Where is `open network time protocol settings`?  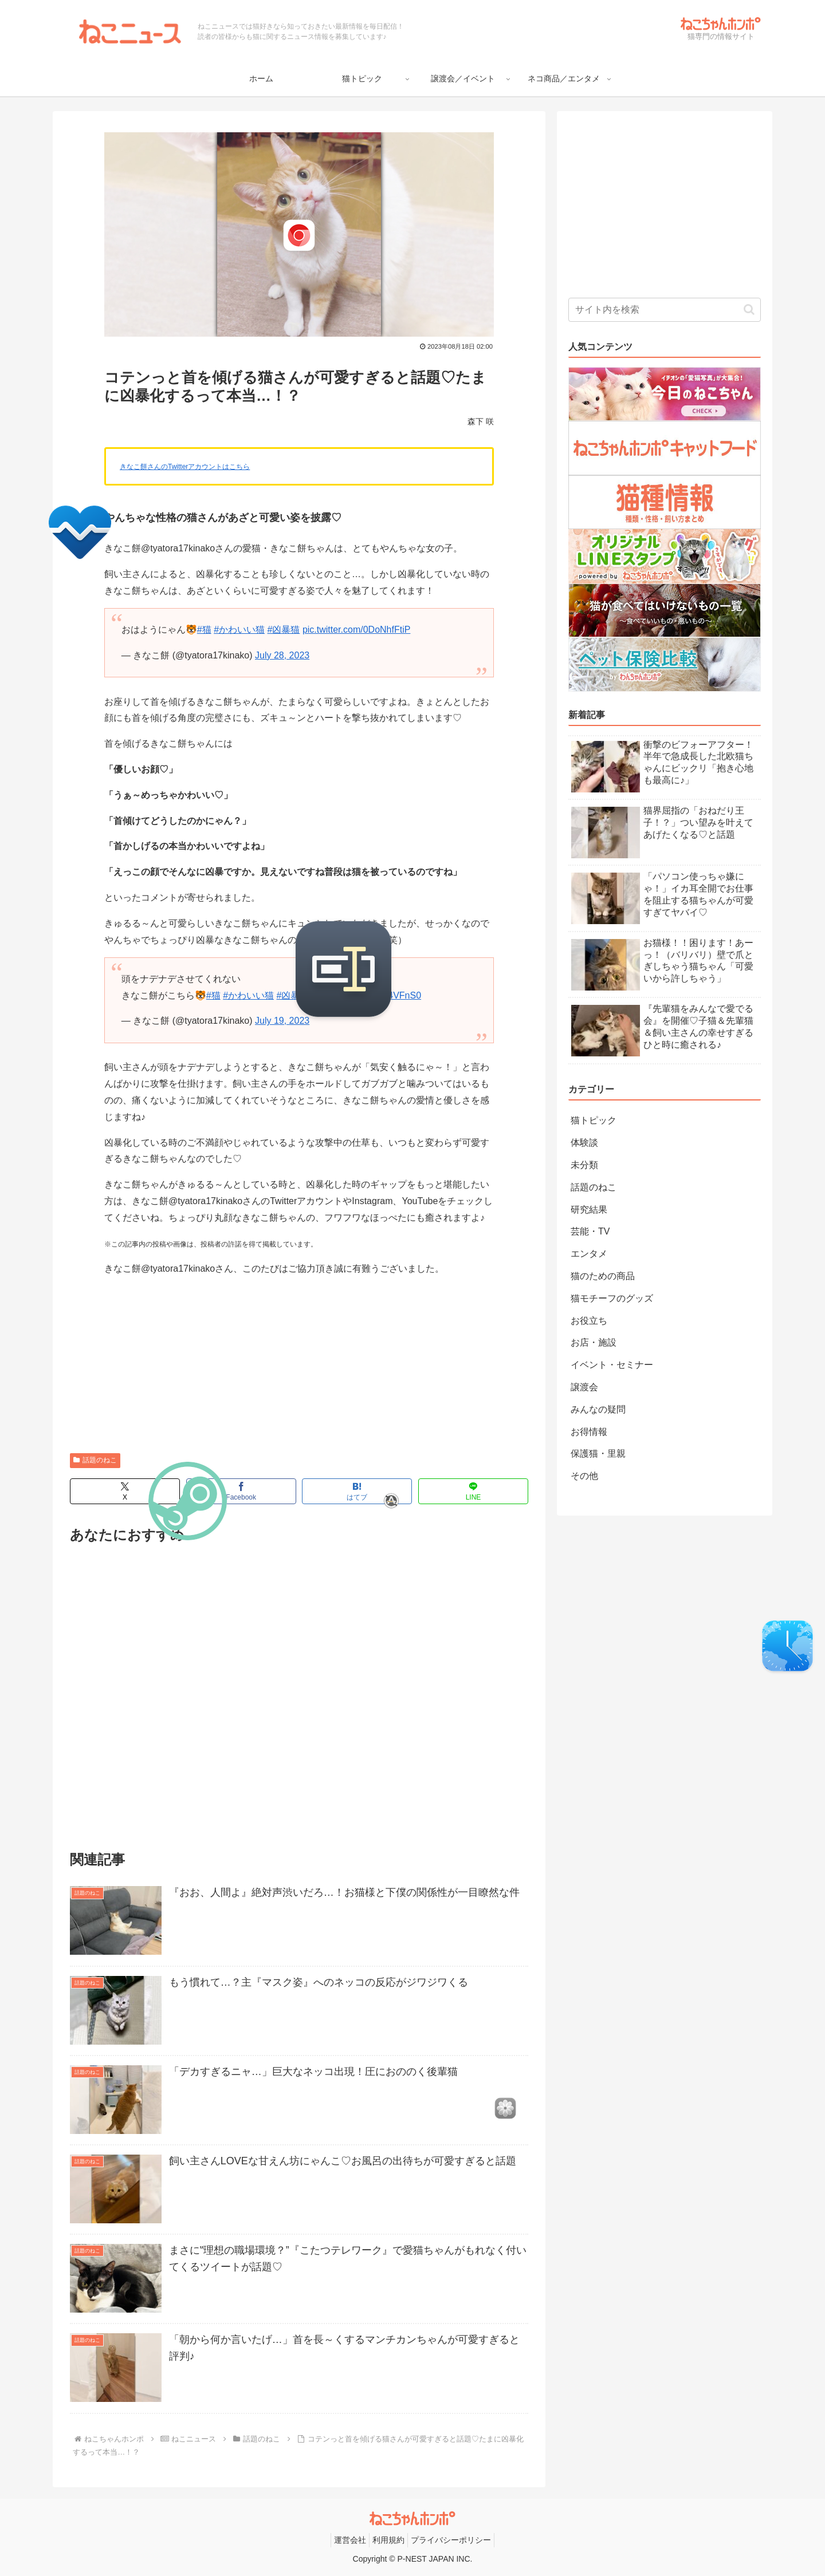
open network time protocol settings is located at coordinates (787, 1646).